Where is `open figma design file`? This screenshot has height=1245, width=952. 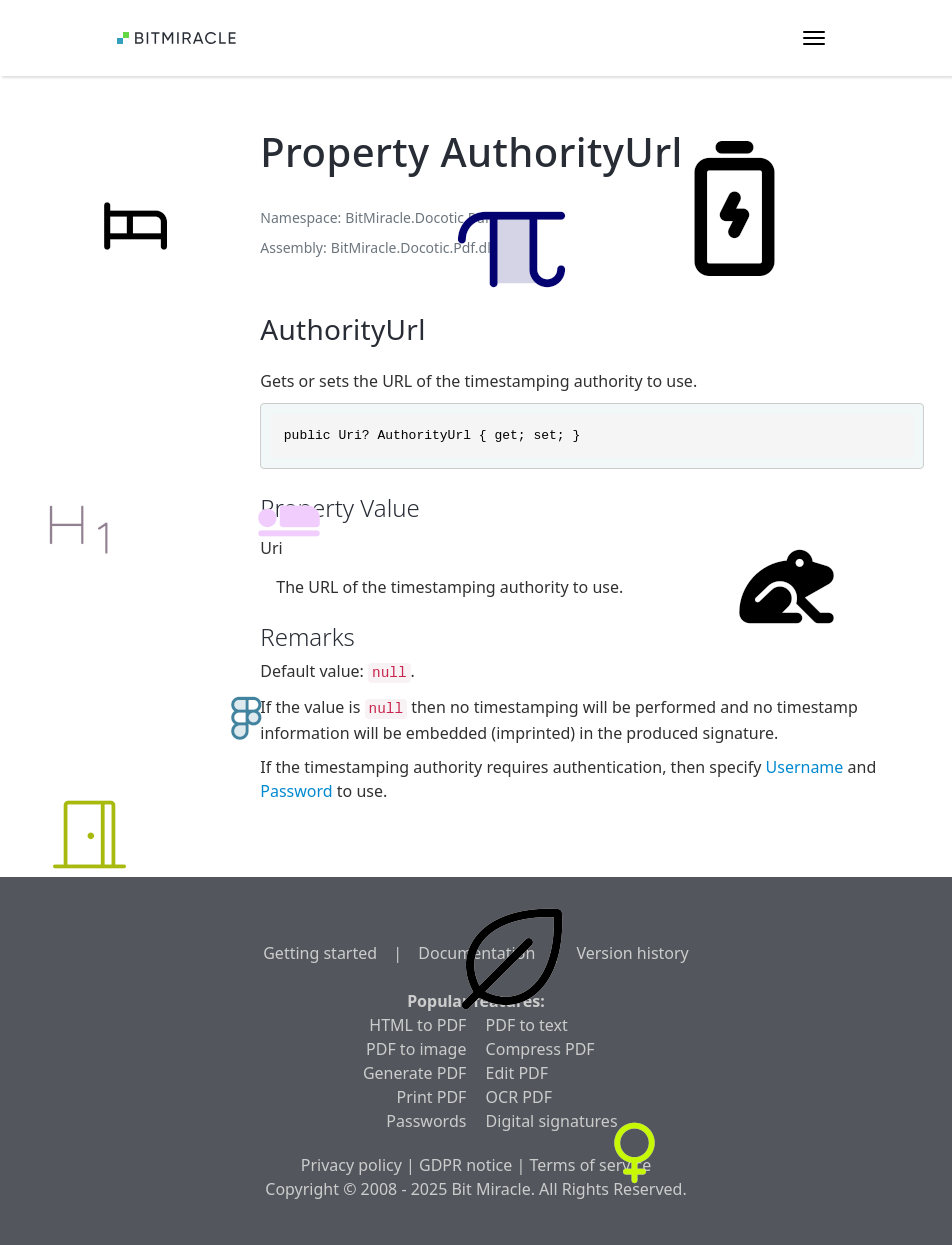
open figma design file is located at coordinates (245, 717).